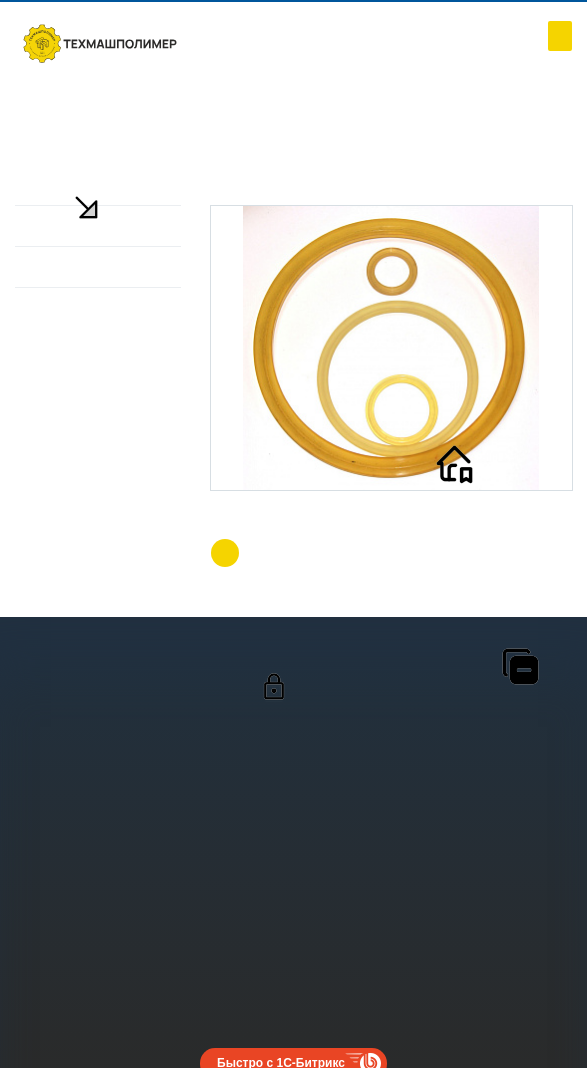 The width and height of the screenshot is (587, 1068). What do you see at coordinates (274, 687) in the screenshot?
I see `lock or secure this item` at bounding box center [274, 687].